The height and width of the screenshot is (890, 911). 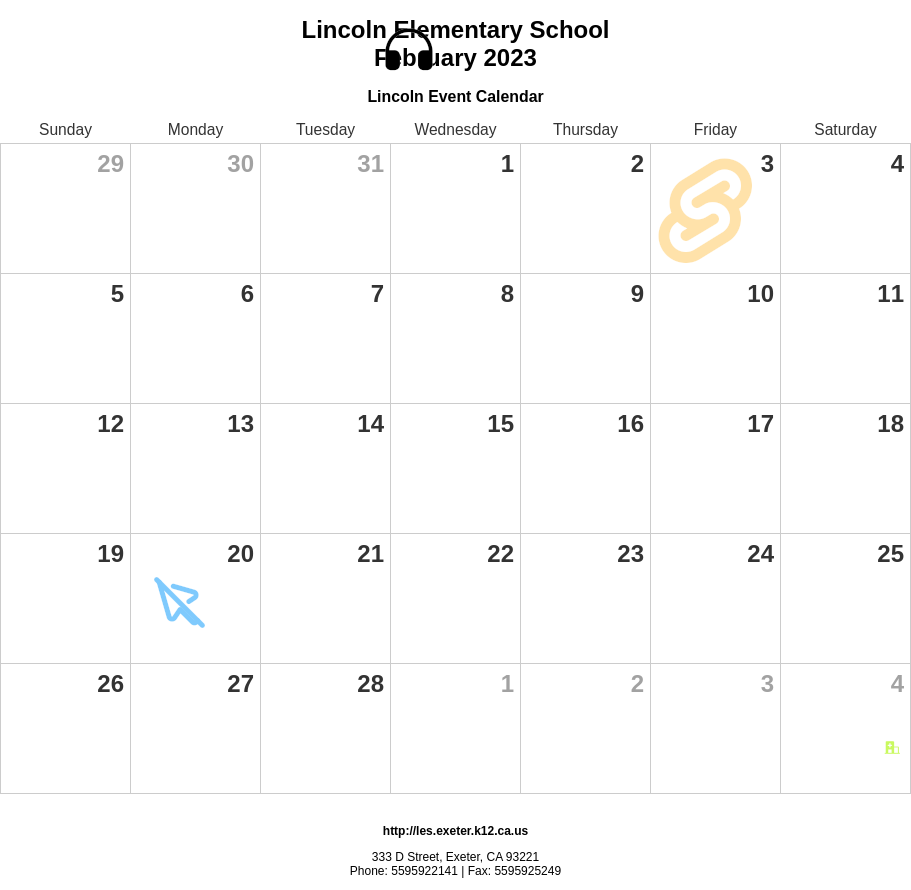 What do you see at coordinates (891, 747) in the screenshot?
I see `find nearby hospitals or medical facilities` at bounding box center [891, 747].